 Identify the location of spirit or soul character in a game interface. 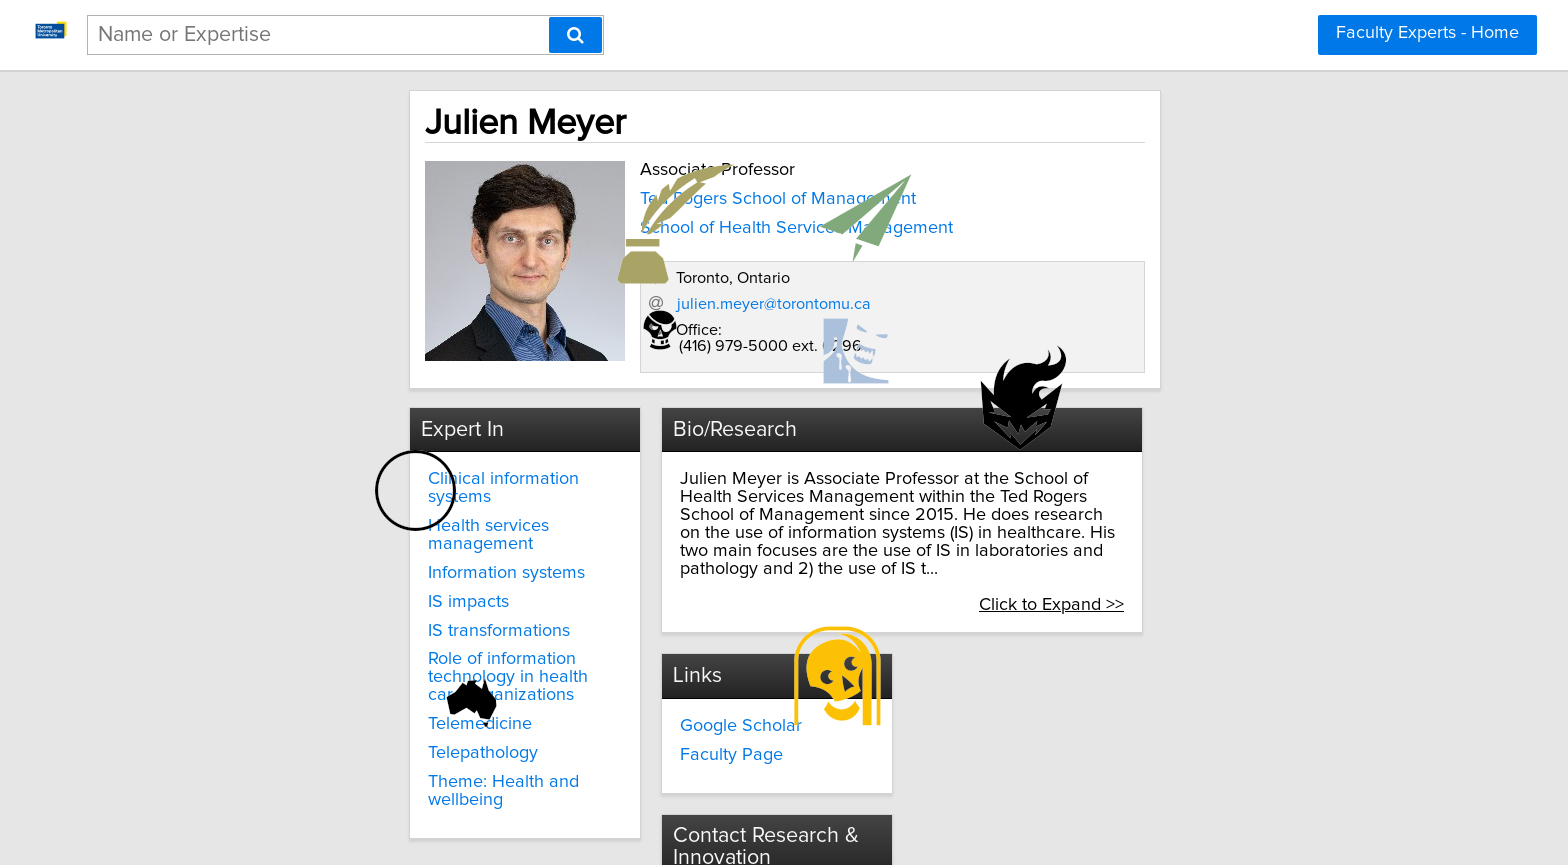
(1020, 397).